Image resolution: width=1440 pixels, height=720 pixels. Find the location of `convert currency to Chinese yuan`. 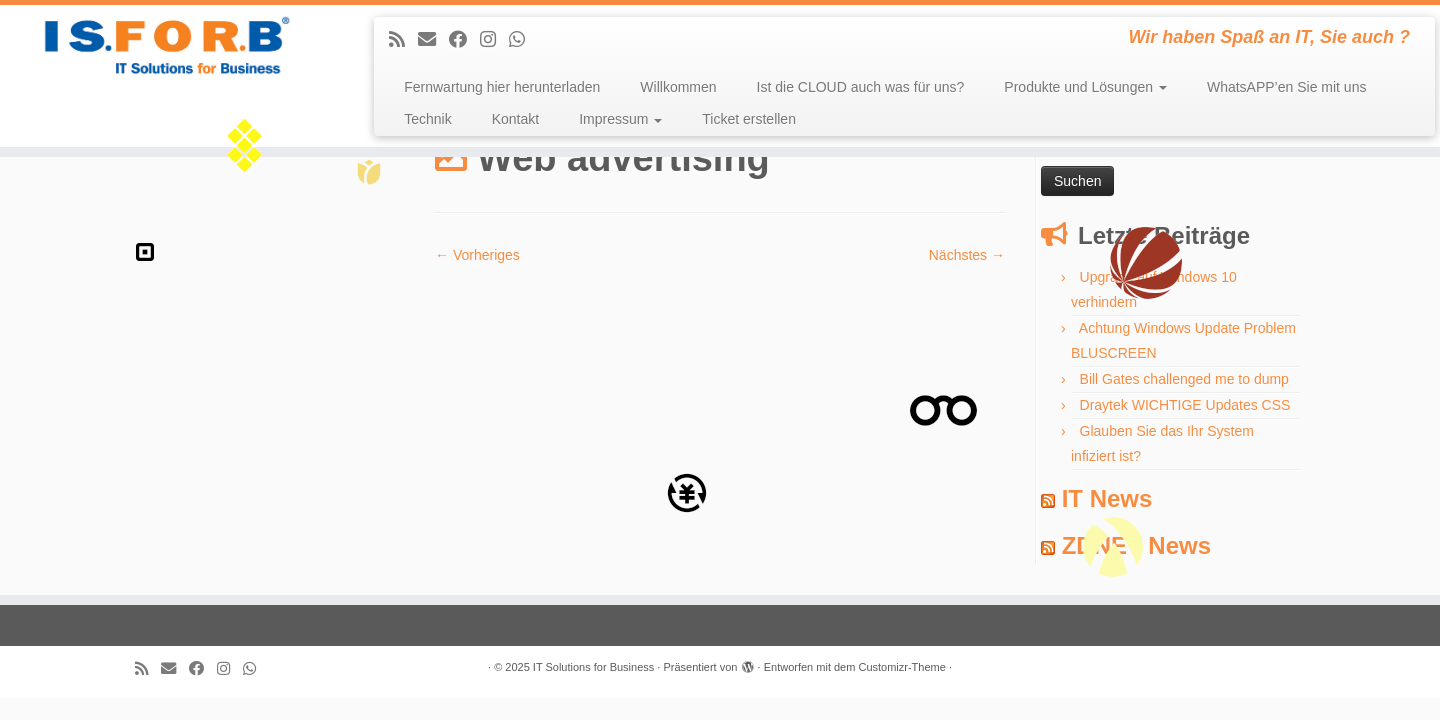

convert currency to Chinese yuan is located at coordinates (687, 493).